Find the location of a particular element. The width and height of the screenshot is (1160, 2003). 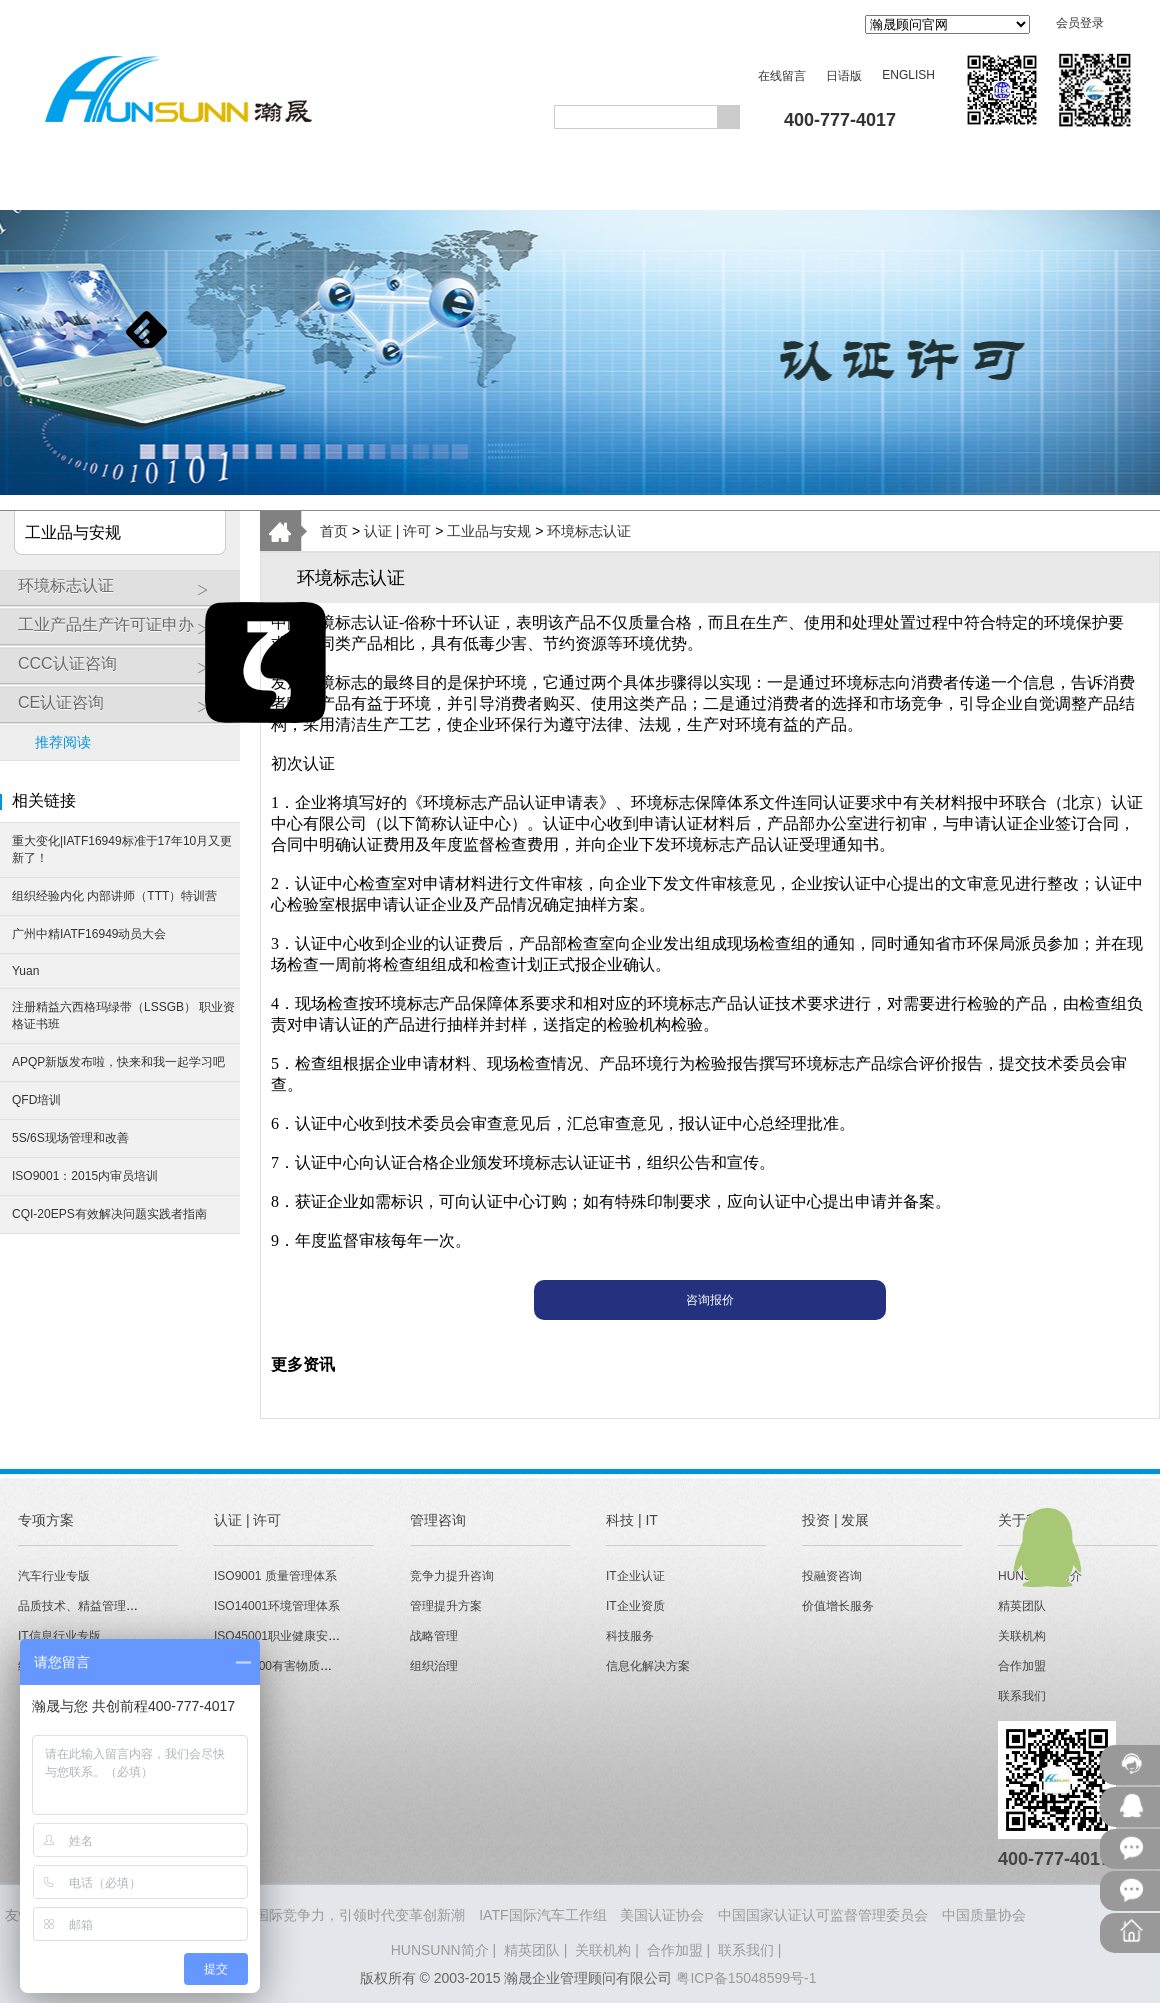

open QQ messenger app is located at coordinates (1047, 1547).